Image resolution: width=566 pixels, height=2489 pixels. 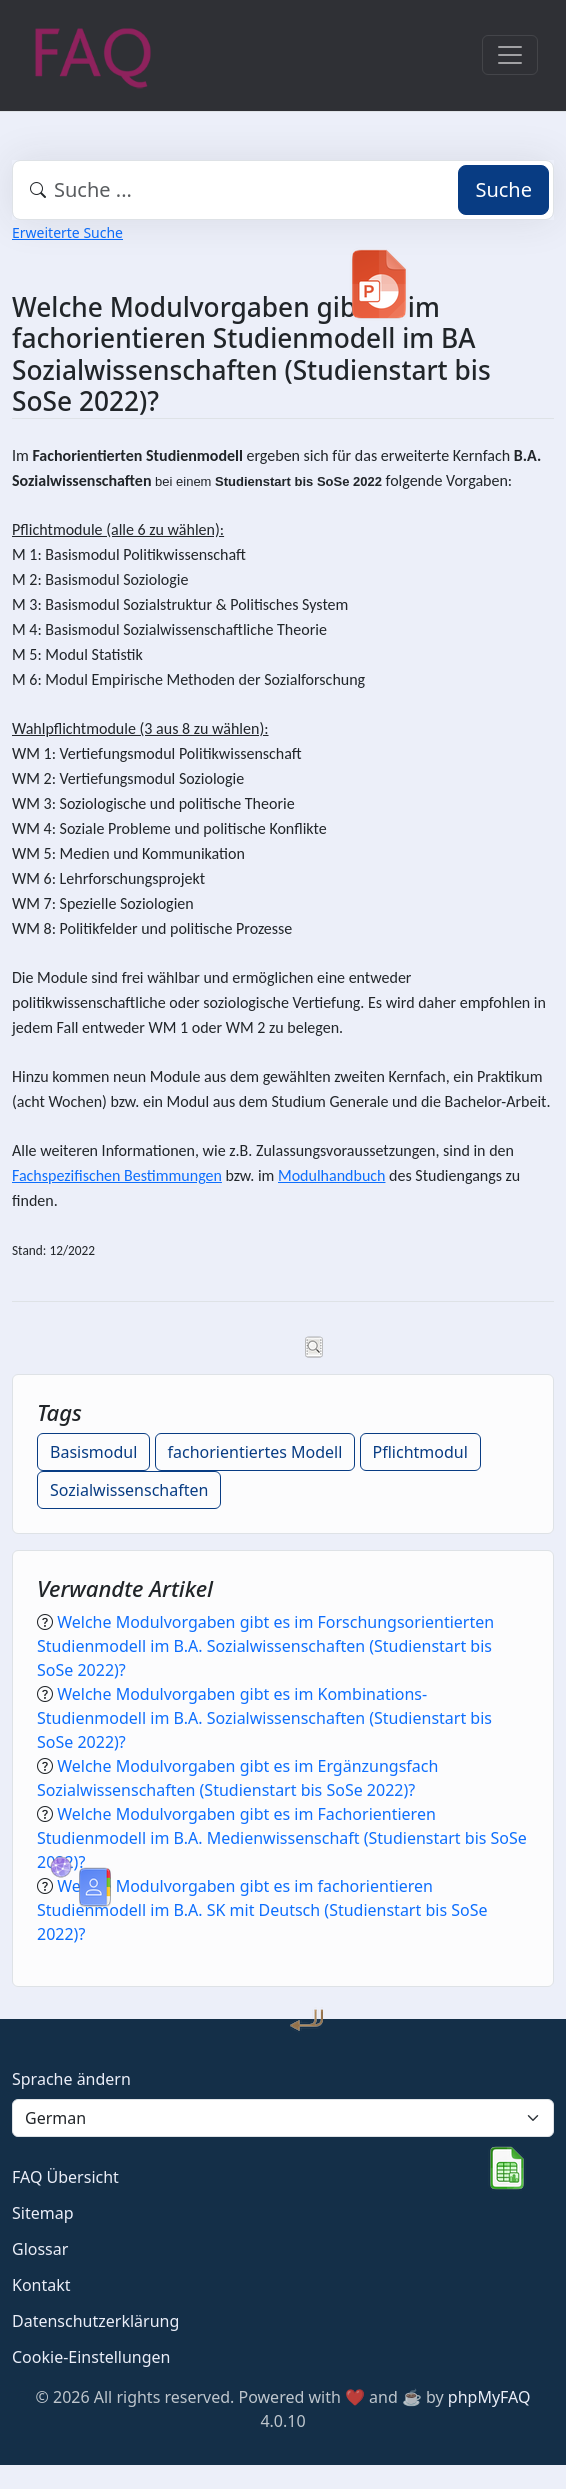 I want to click on open the system logs application, so click(x=314, y=1347).